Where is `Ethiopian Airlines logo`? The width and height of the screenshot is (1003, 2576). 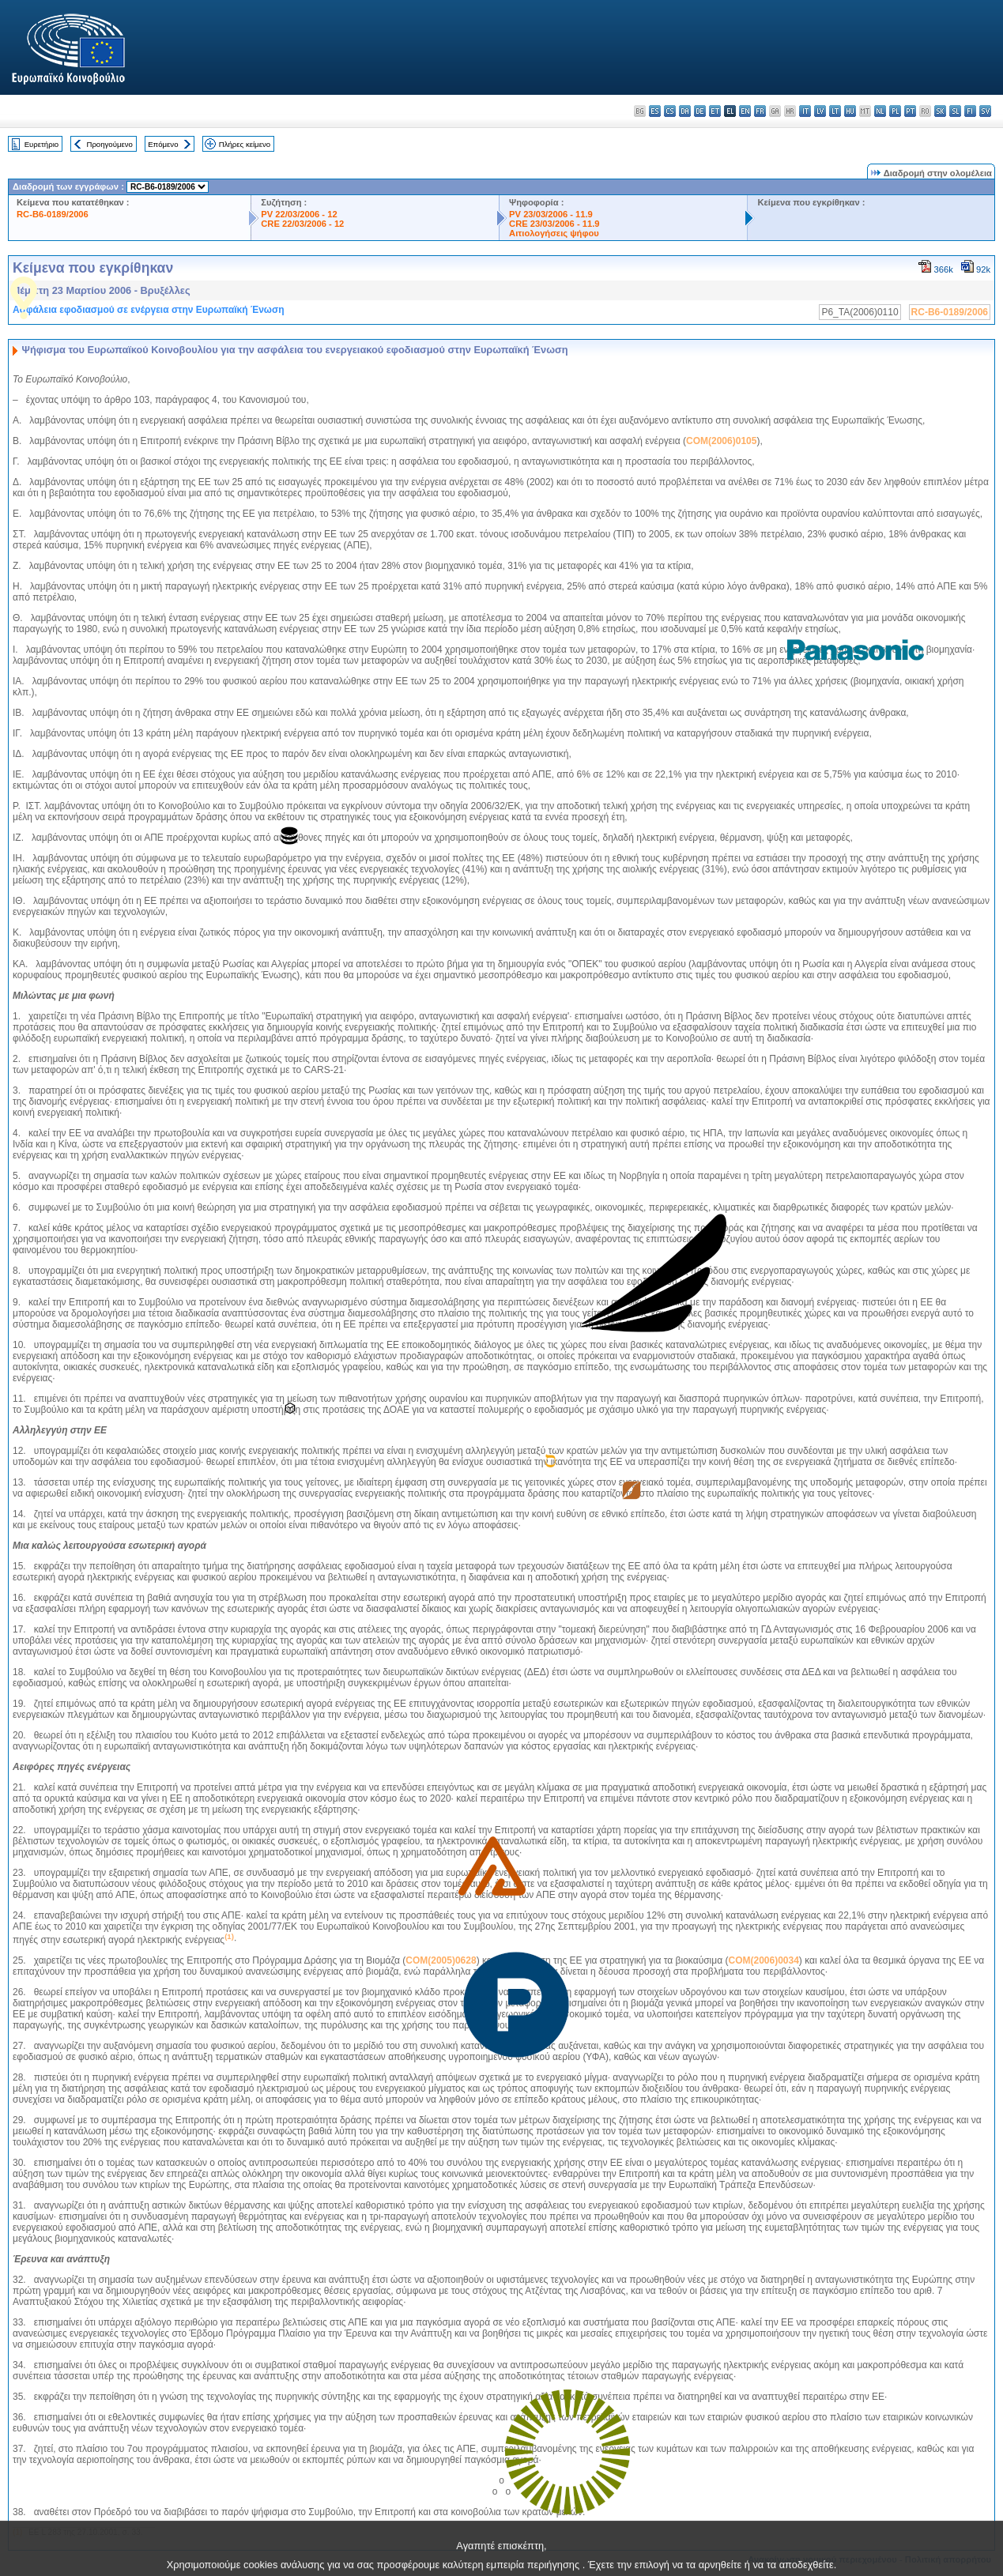
Ethiopian Airlines logo is located at coordinates (654, 1273).